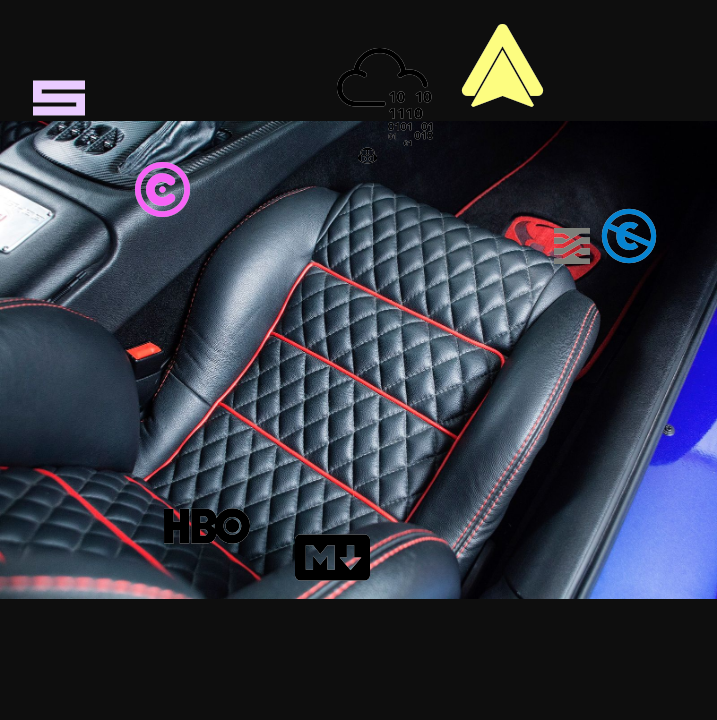 This screenshot has width=717, height=720. What do you see at coordinates (502, 65) in the screenshot?
I see `open android auto app` at bounding box center [502, 65].